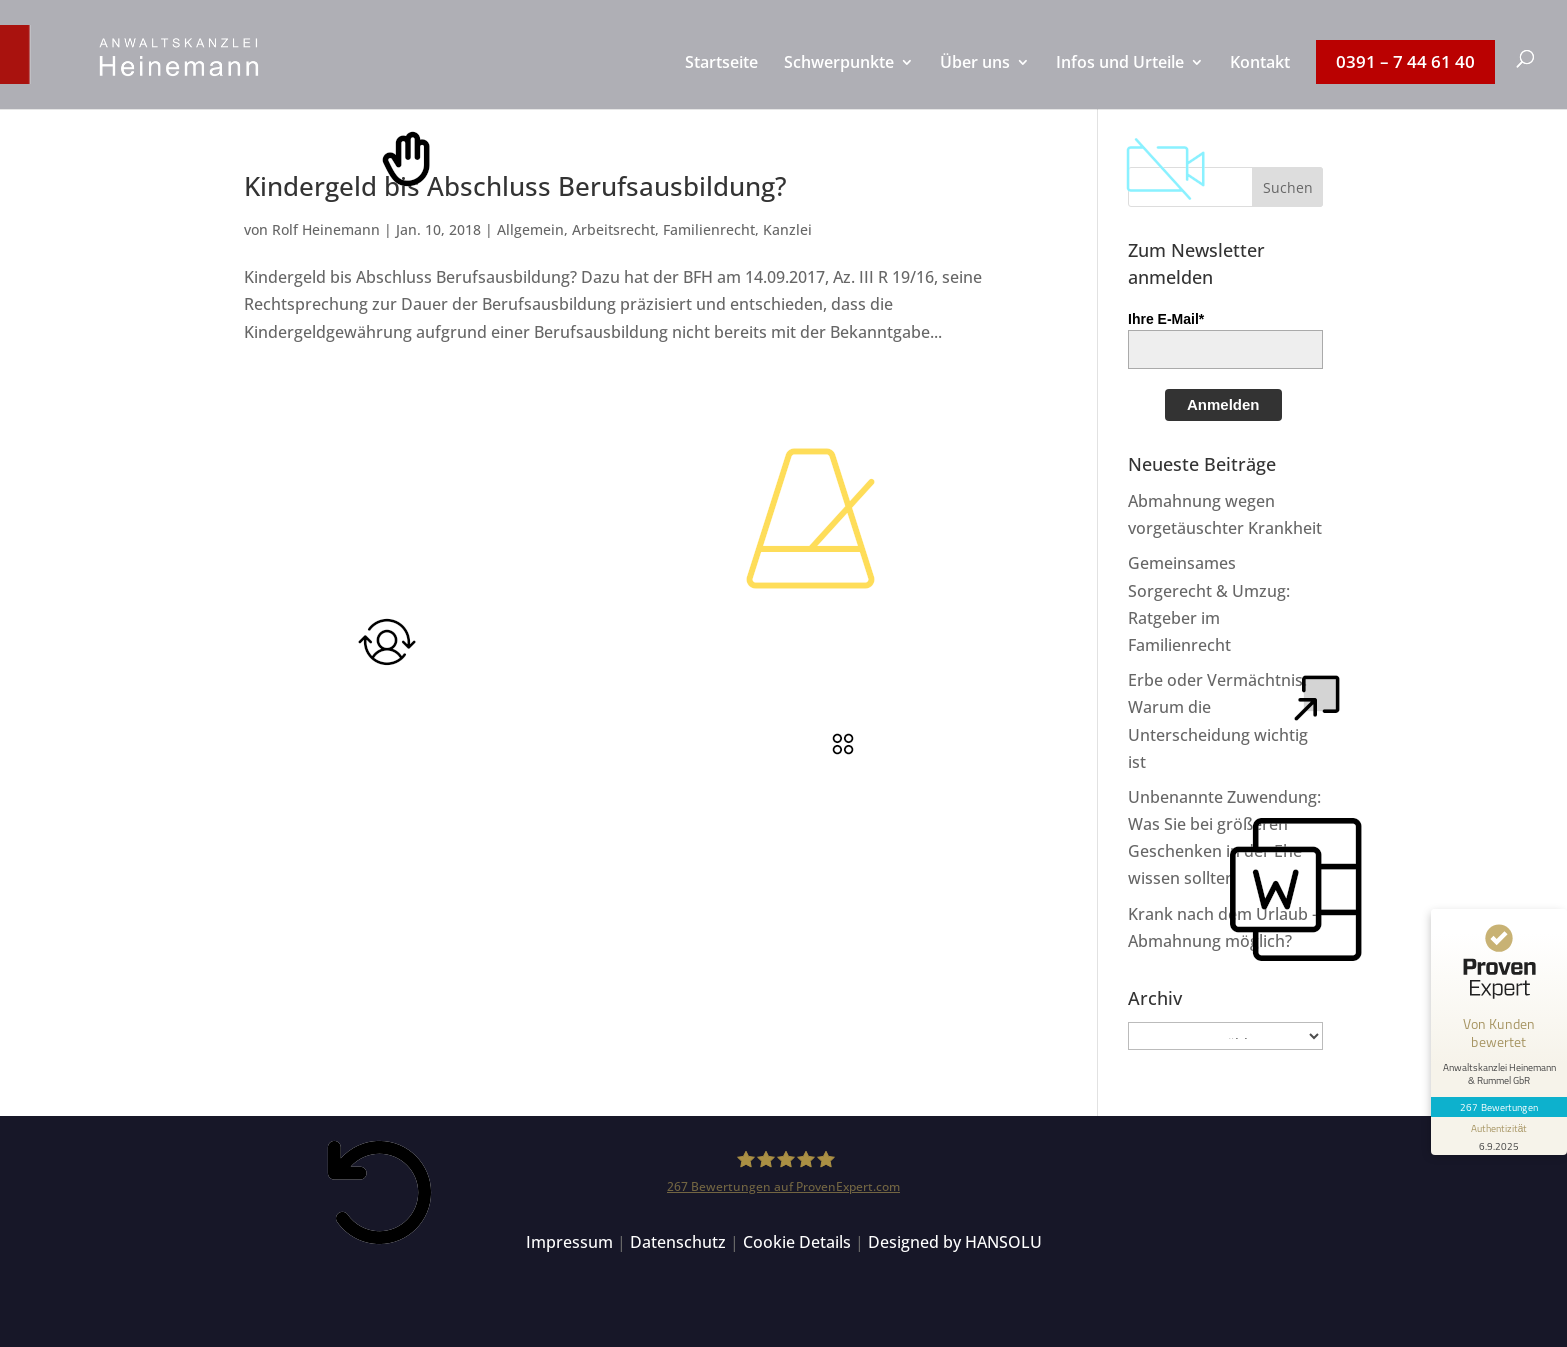 This screenshot has width=1567, height=1347. What do you see at coordinates (408, 159) in the screenshot?
I see `stop or pause an action` at bounding box center [408, 159].